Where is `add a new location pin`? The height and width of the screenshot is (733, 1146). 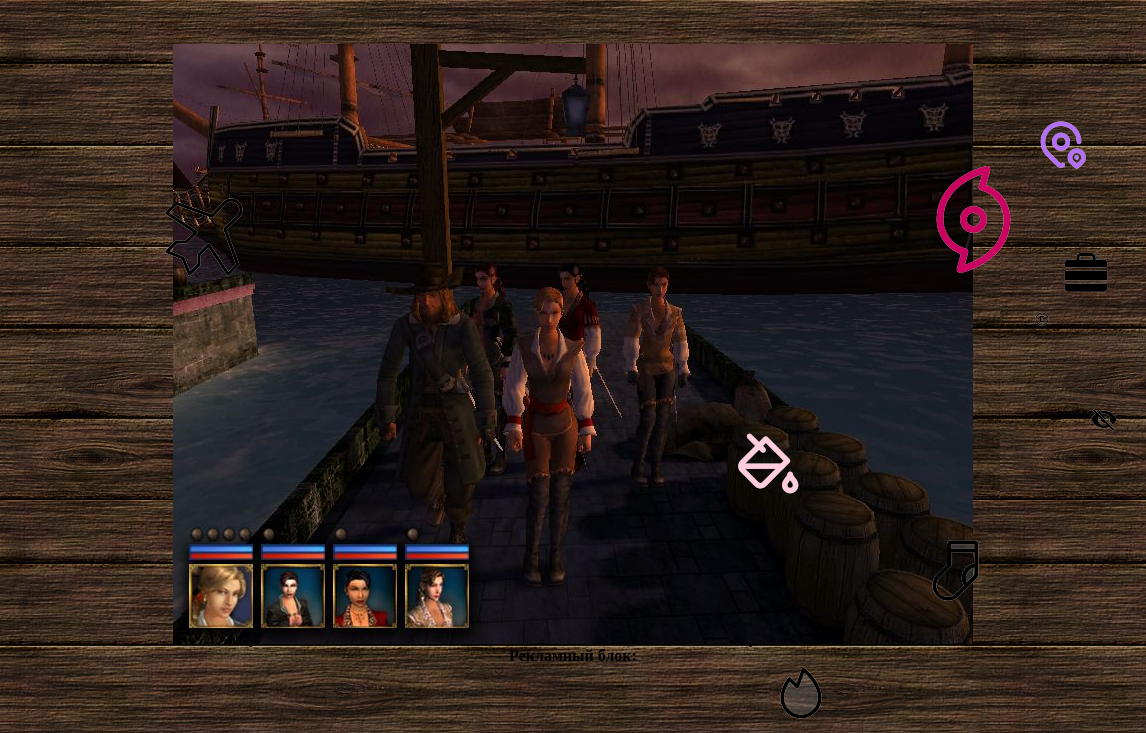 add a new location pin is located at coordinates (1061, 144).